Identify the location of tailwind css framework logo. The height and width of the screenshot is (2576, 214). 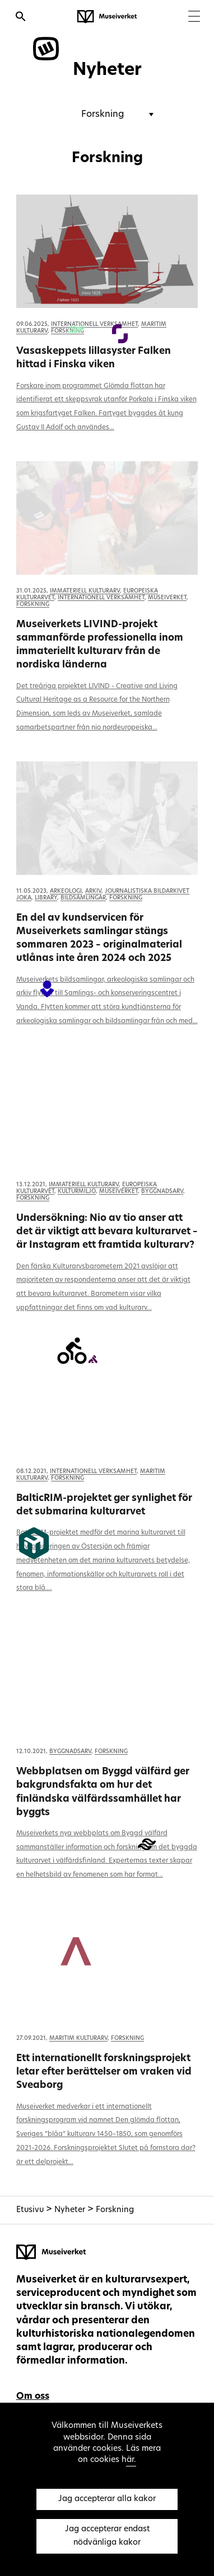
(147, 1844).